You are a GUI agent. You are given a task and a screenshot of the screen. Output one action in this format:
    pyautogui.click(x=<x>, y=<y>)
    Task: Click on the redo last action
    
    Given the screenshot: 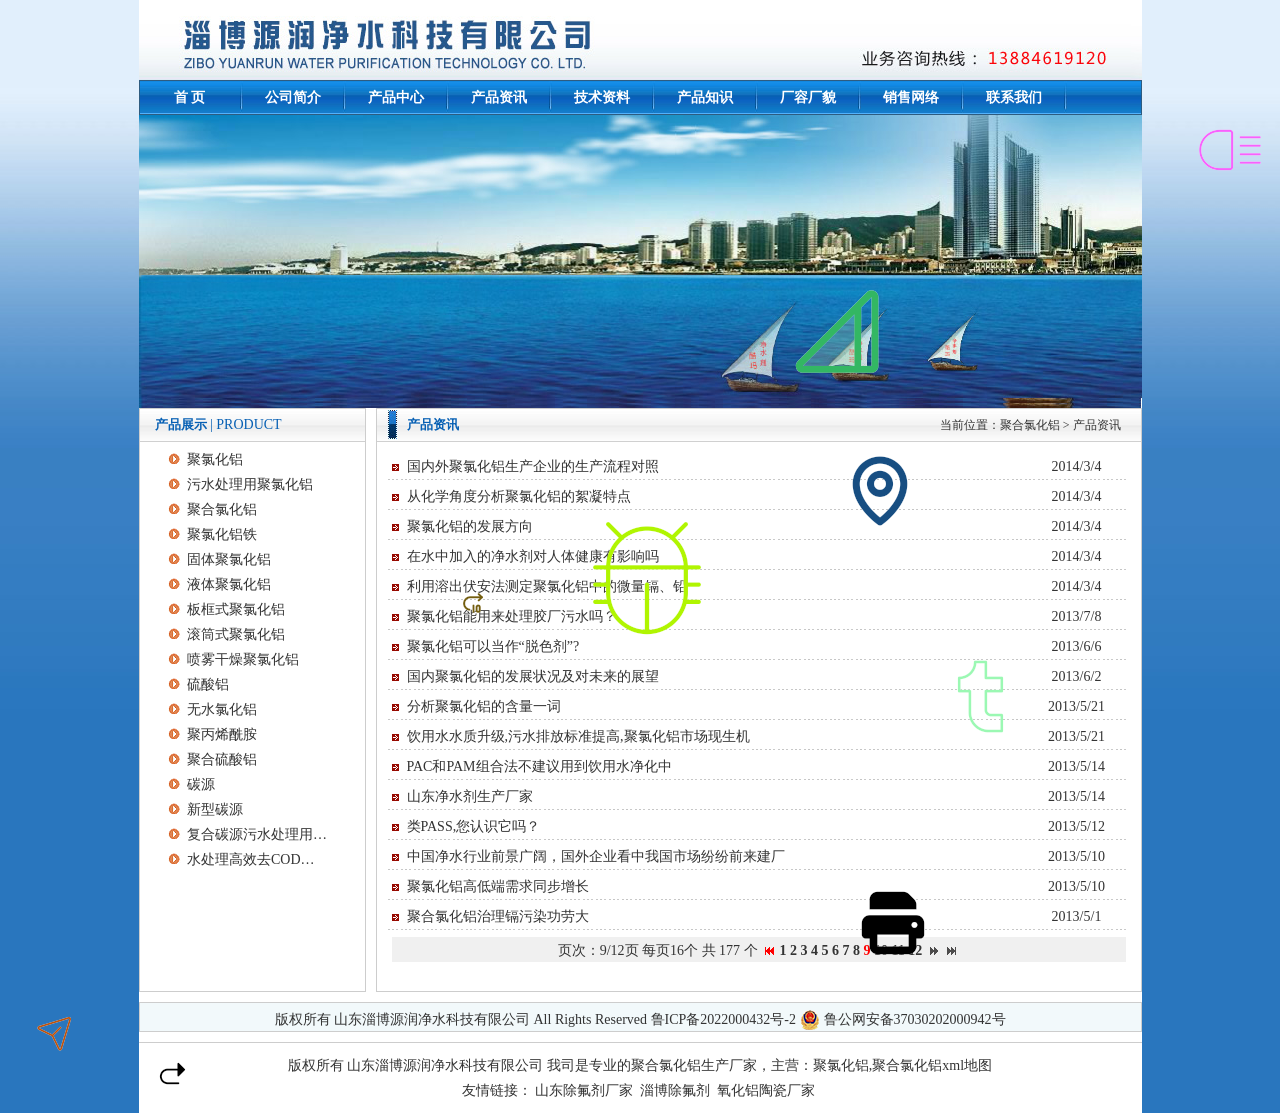 What is the action you would take?
    pyautogui.click(x=172, y=1074)
    